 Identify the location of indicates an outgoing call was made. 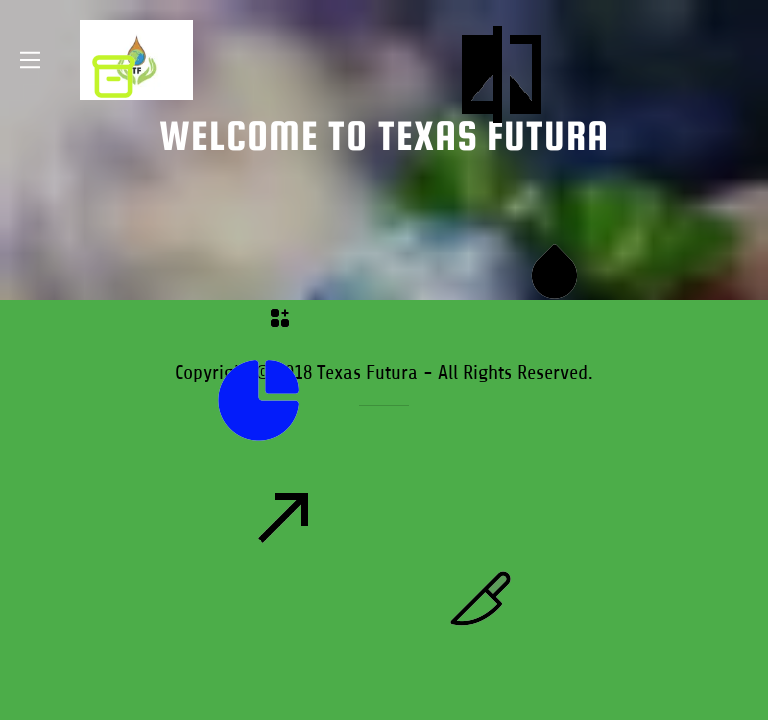
(284, 516).